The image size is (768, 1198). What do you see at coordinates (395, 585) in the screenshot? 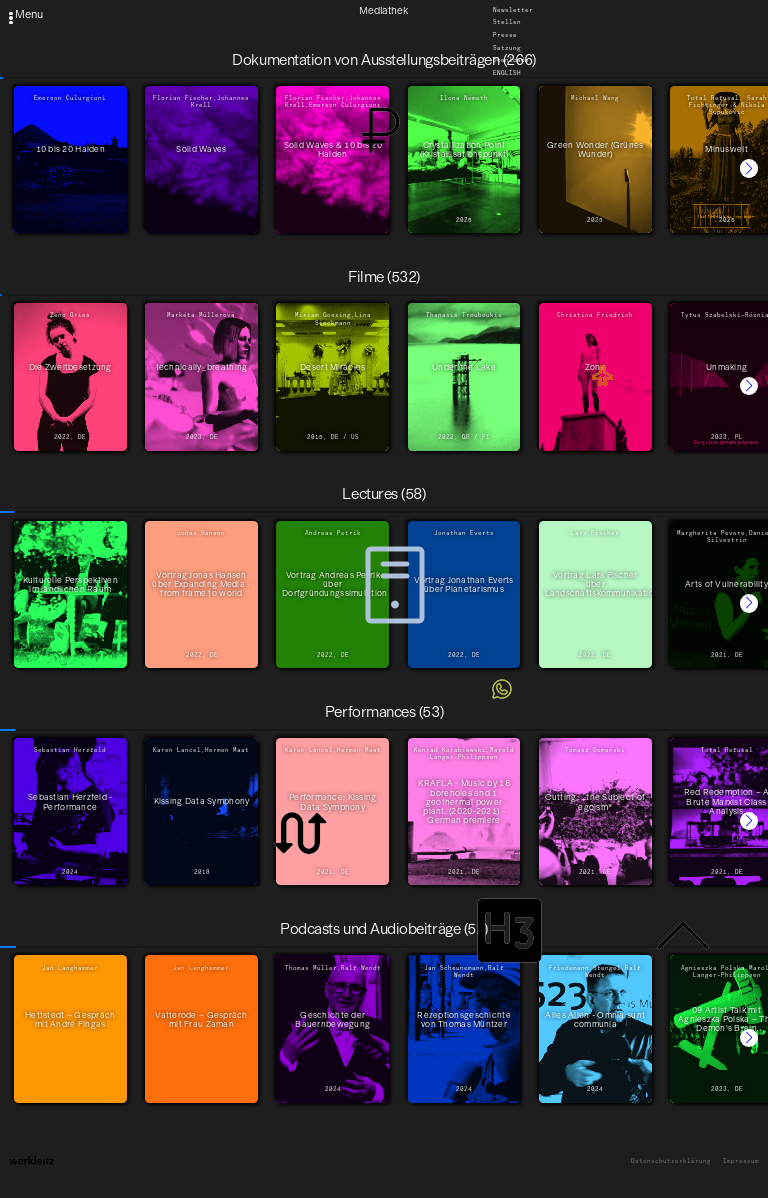
I see `access desktop computer or server settings` at bounding box center [395, 585].